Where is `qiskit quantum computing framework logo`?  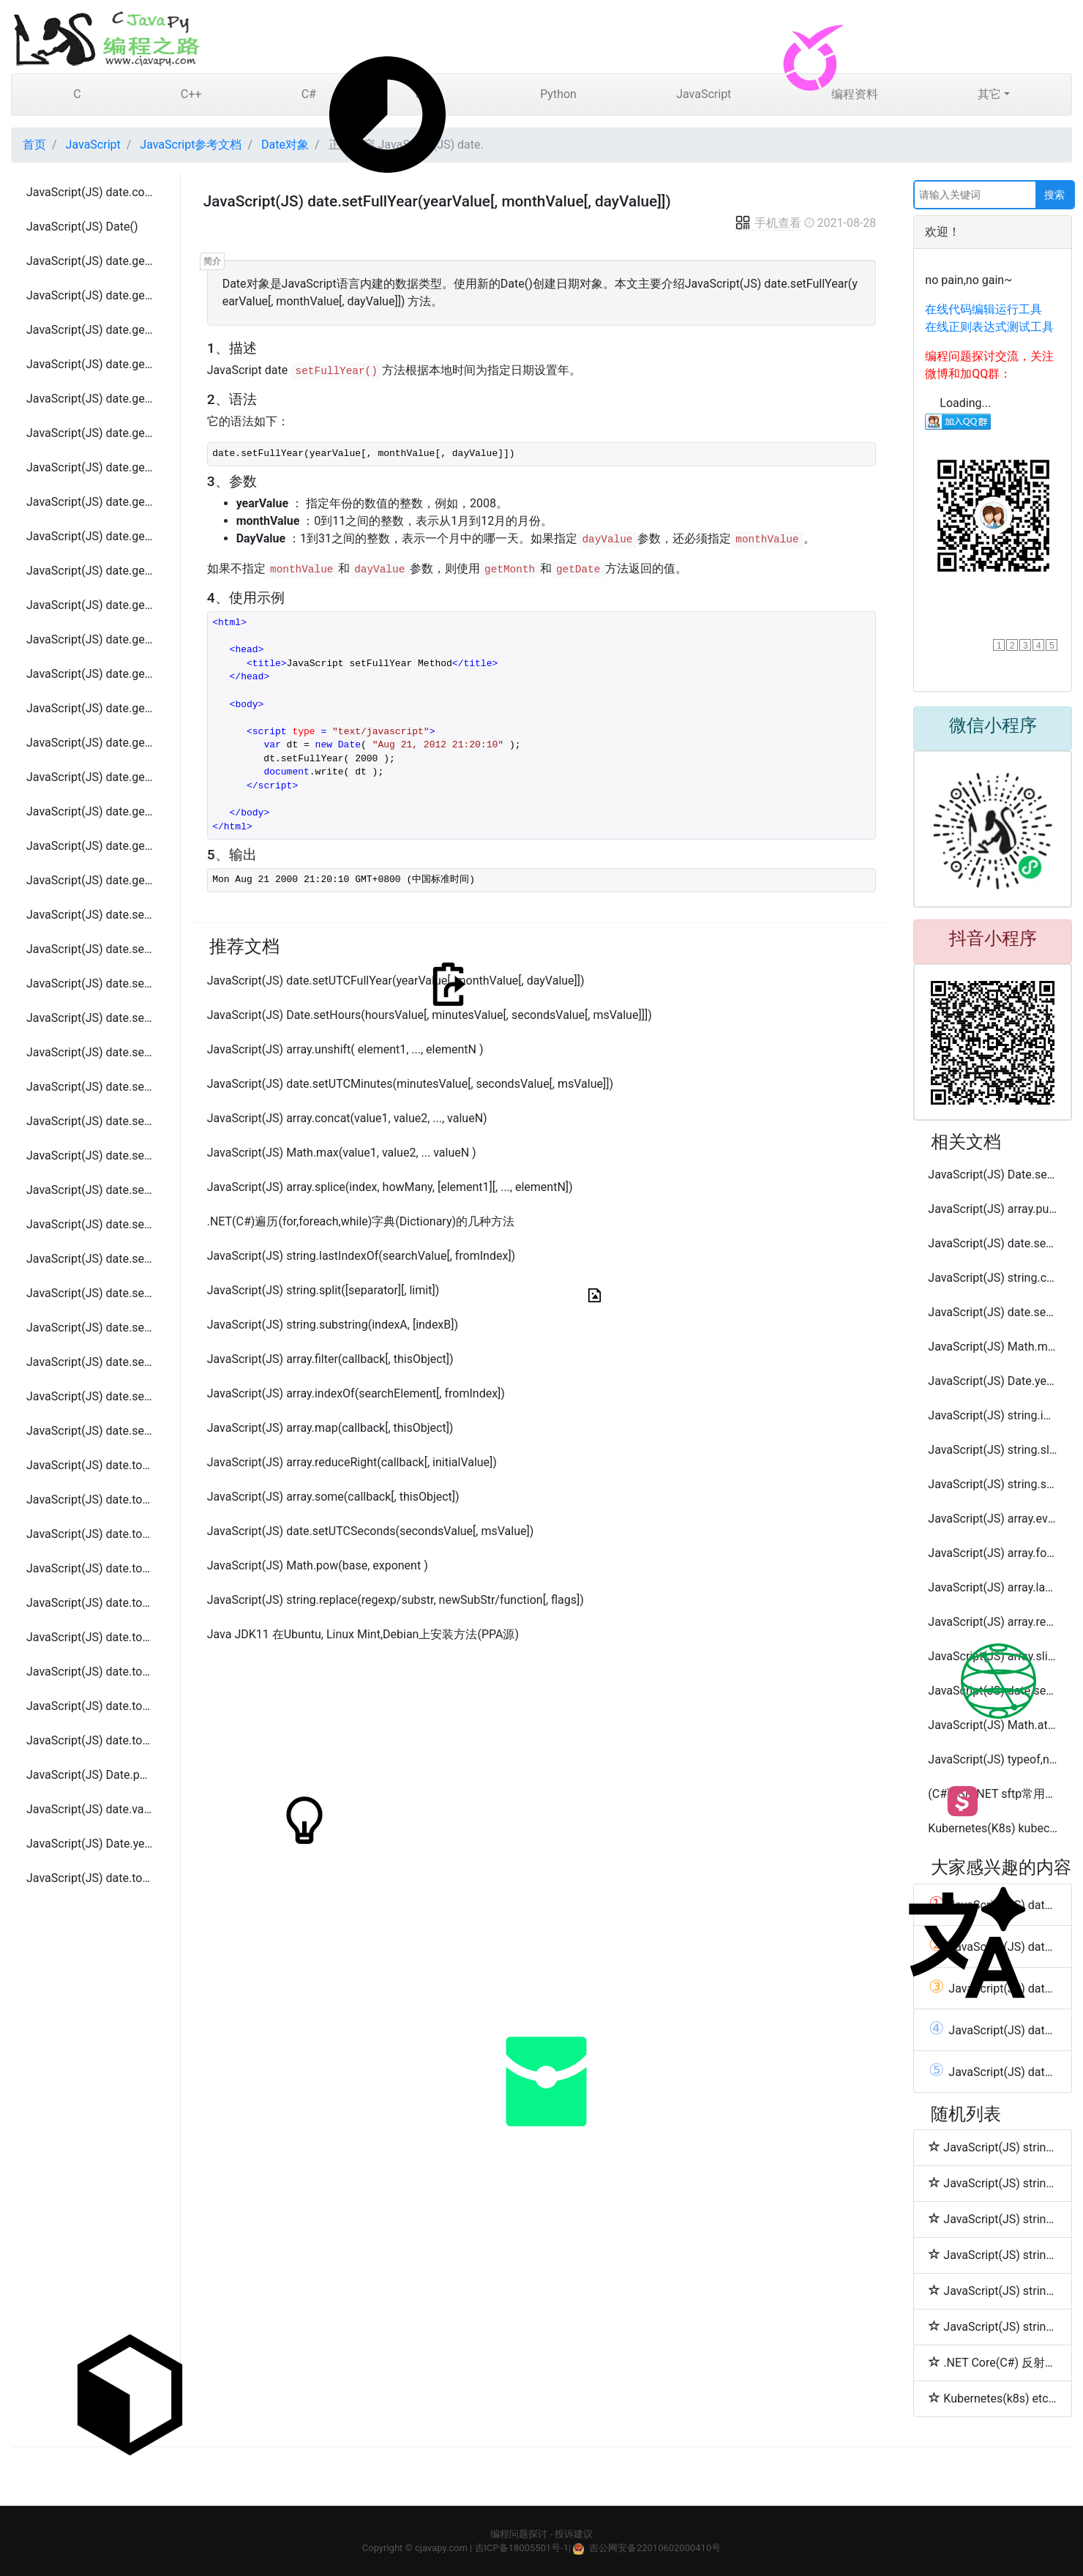 qiskit quantum computing framework logo is located at coordinates (998, 1681).